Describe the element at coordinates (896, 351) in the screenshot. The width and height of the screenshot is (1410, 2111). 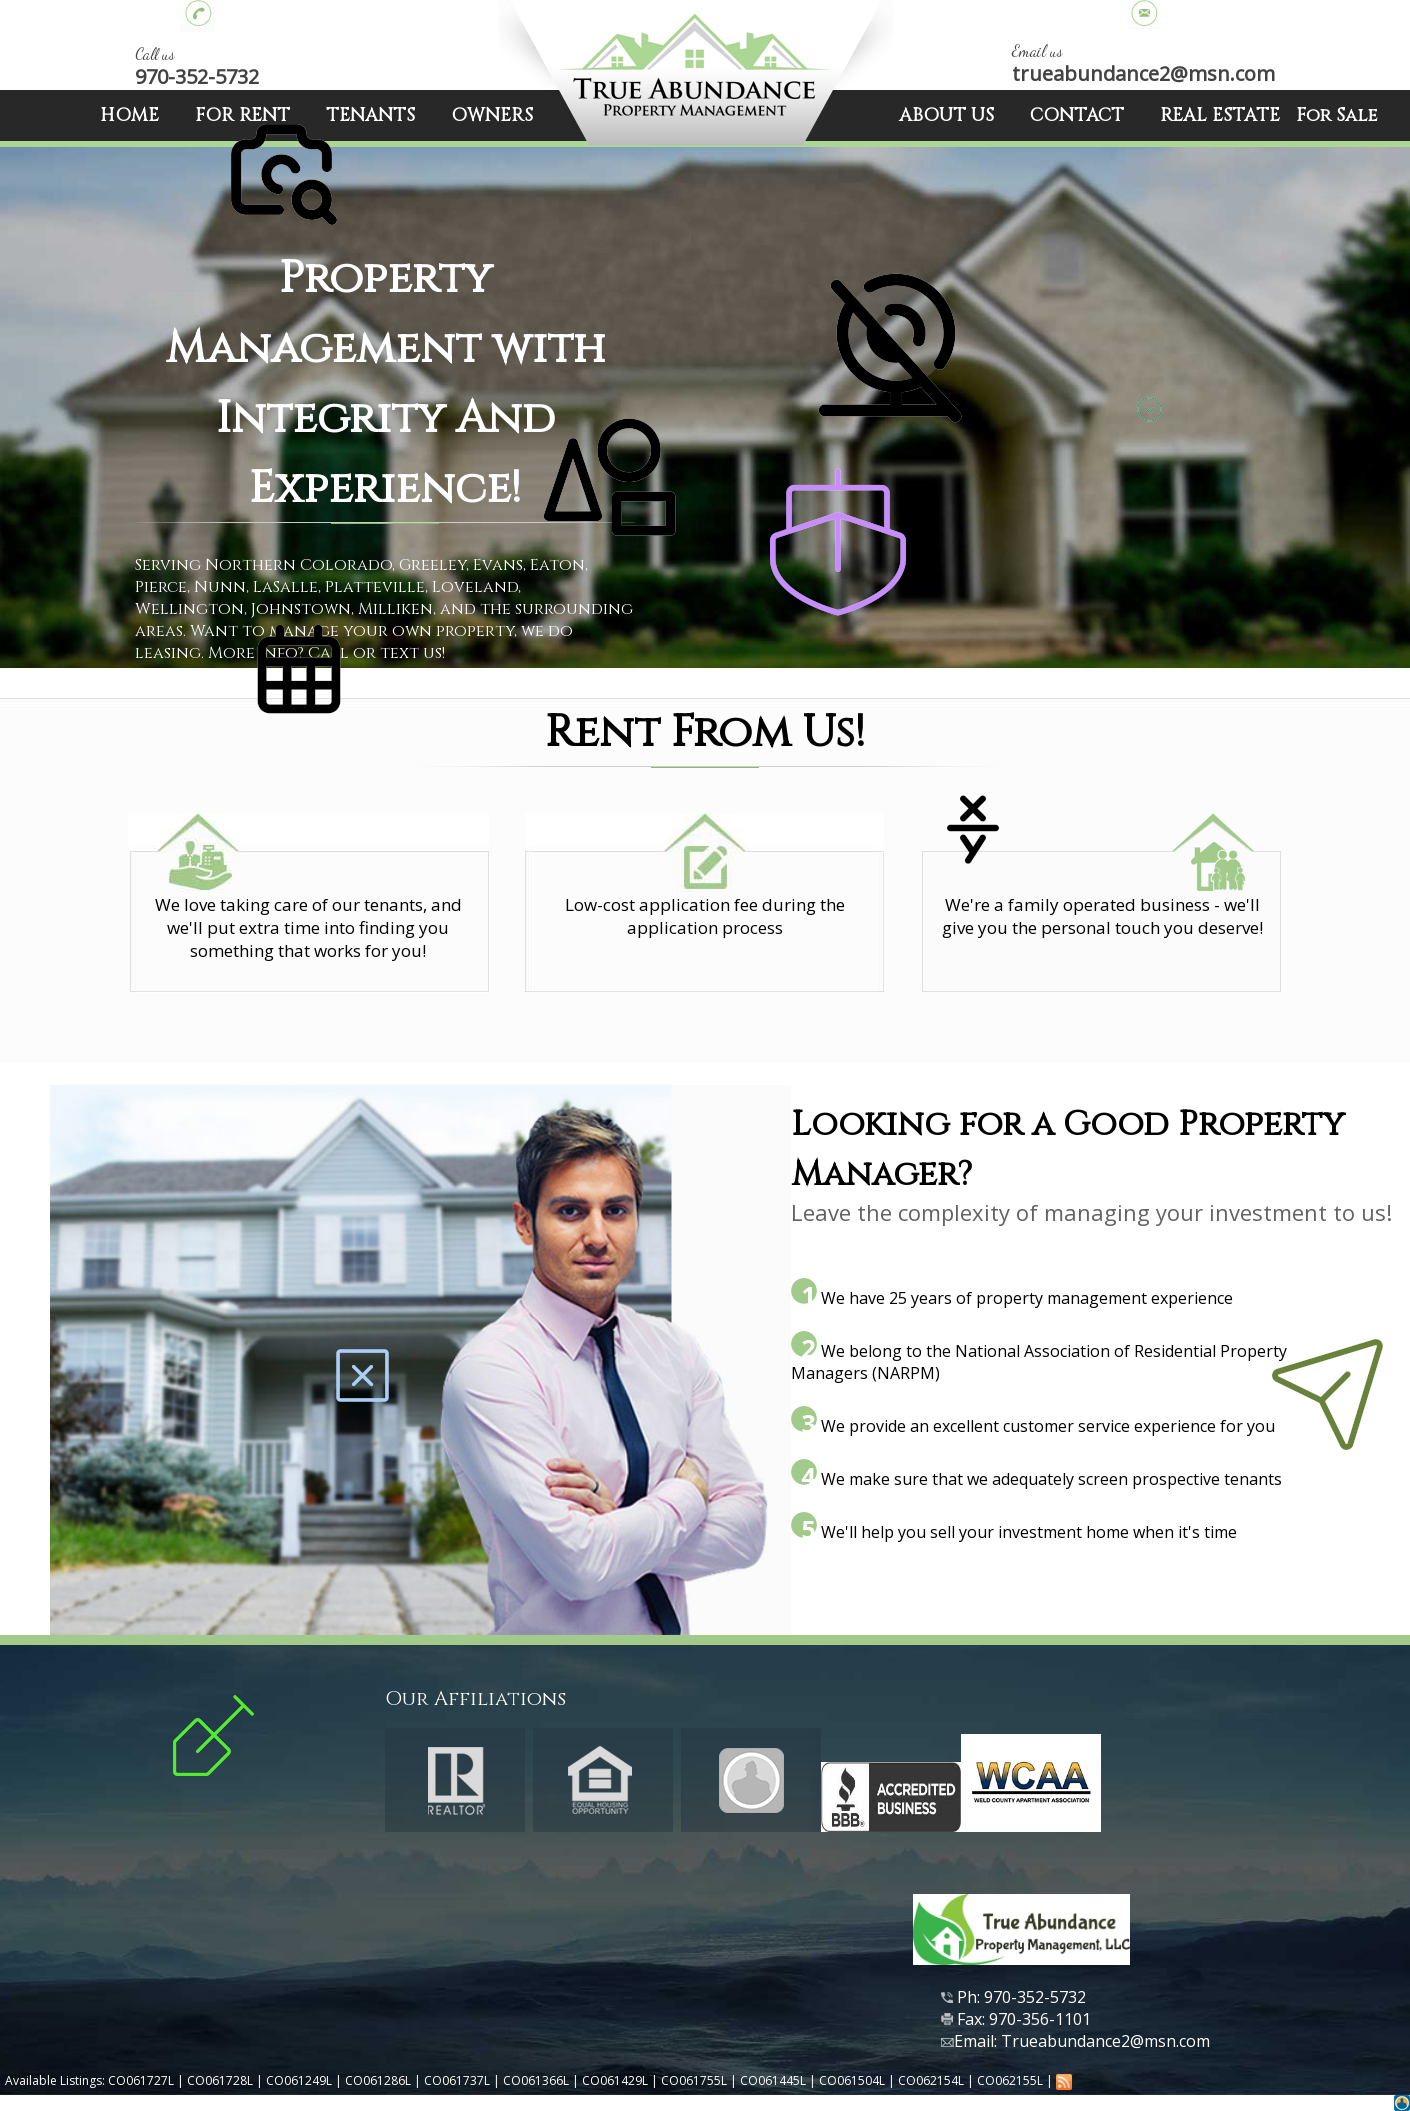
I see `webcam is disabled or turned off` at that location.